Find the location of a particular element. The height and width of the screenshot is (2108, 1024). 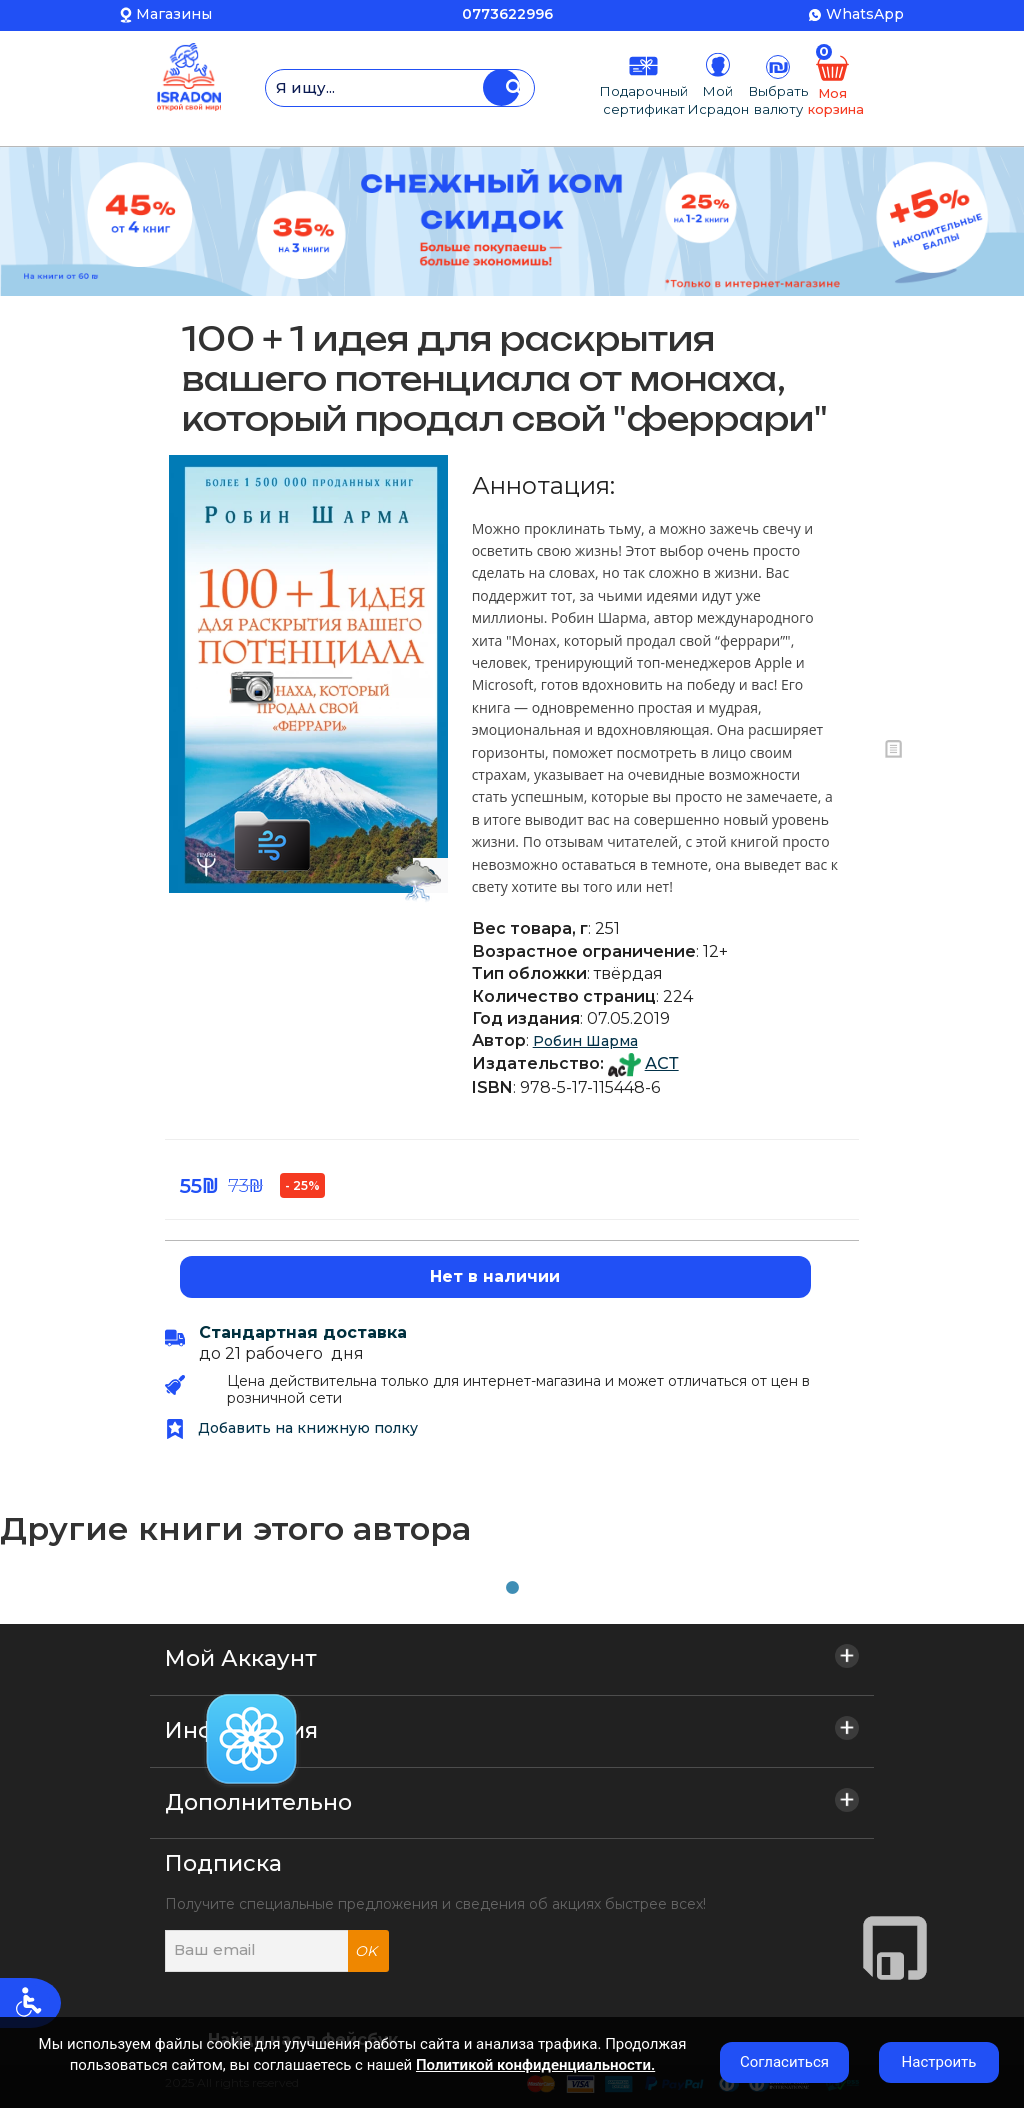

open camera to take a photo is located at coordinates (252, 685).